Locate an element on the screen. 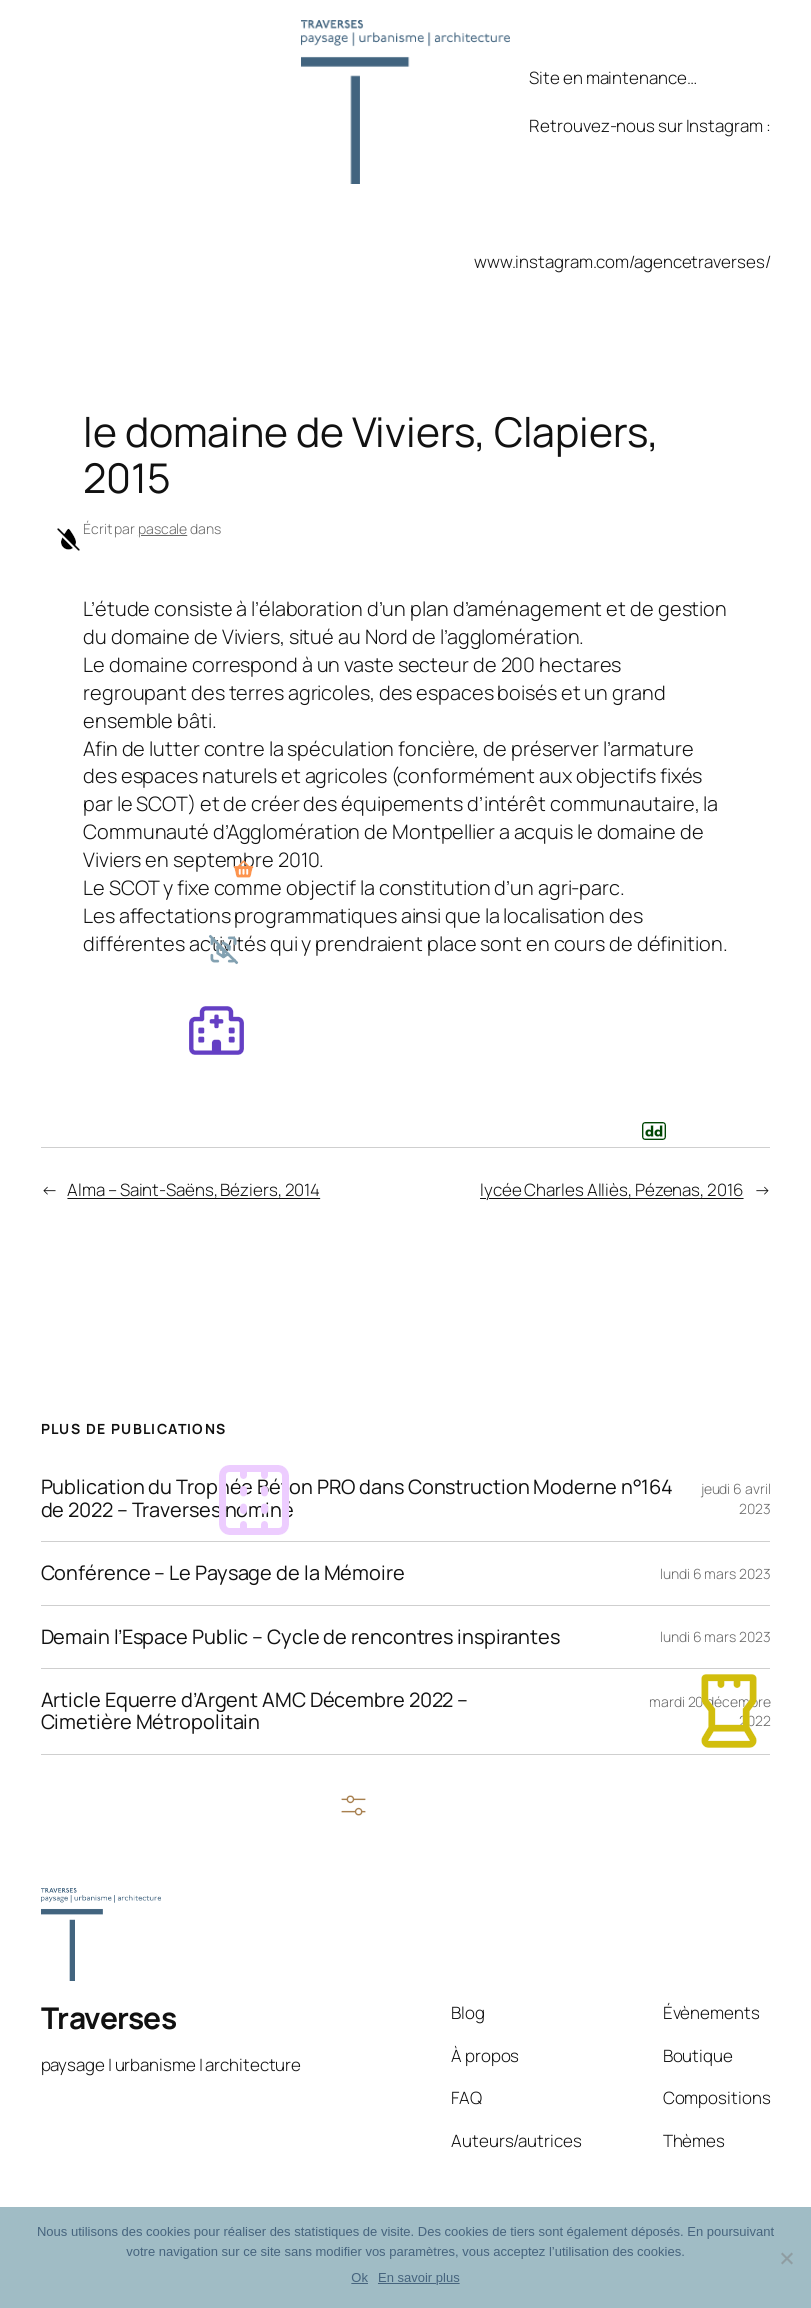 This screenshot has height=2308, width=811. disable augmented reality mode is located at coordinates (223, 949).